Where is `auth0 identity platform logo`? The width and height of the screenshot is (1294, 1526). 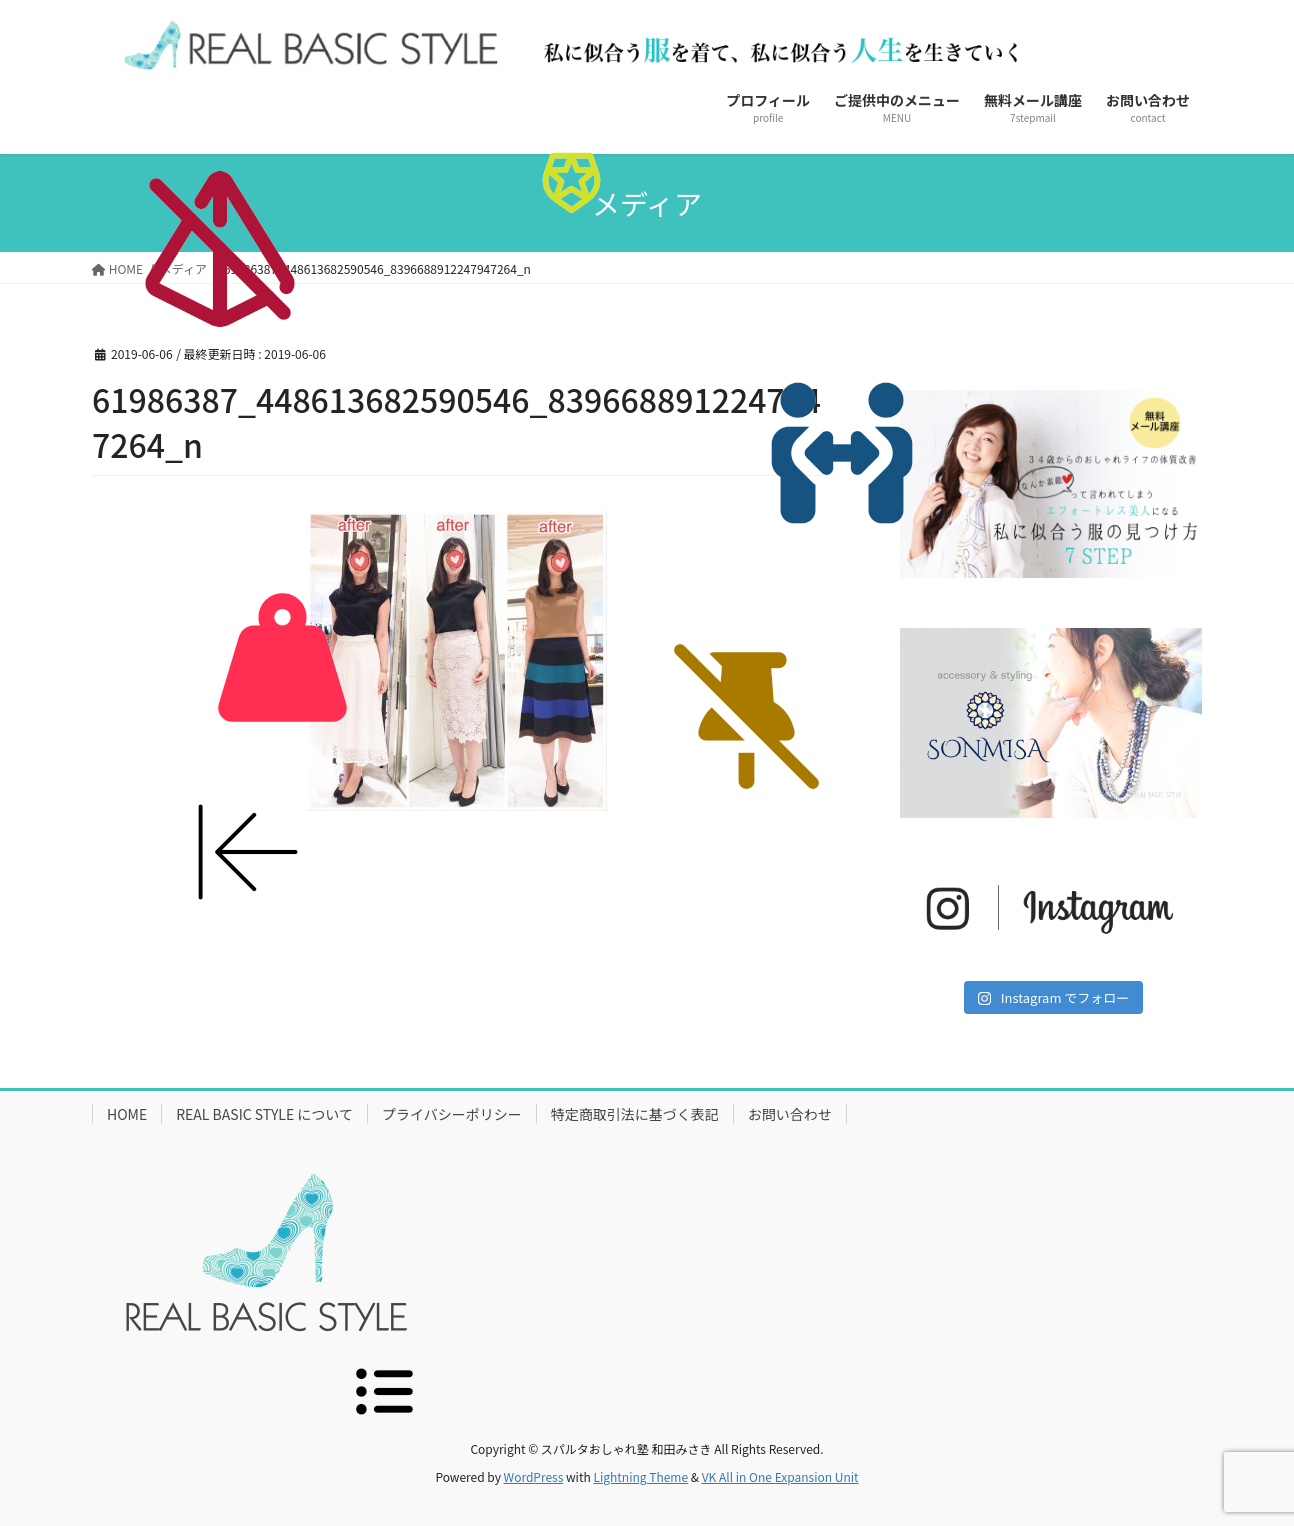
auth0 identity platform logo is located at coordinates (571, 181).